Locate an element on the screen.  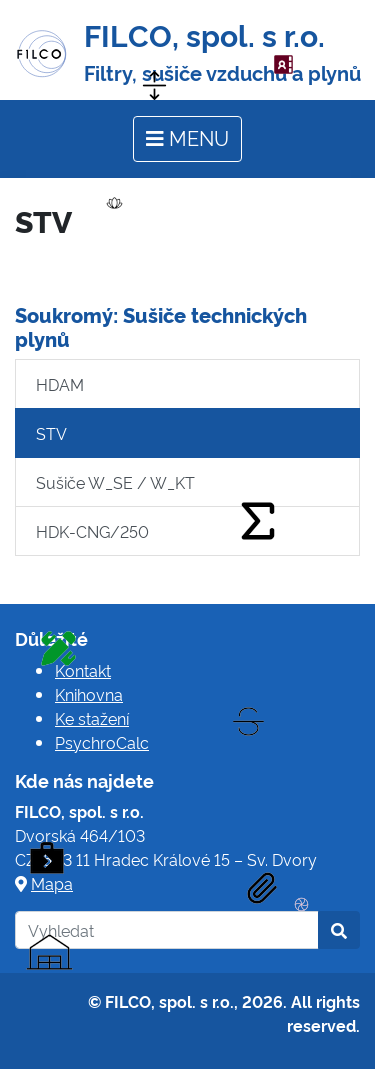
loading content in progress is located at coordinates (301, 904).